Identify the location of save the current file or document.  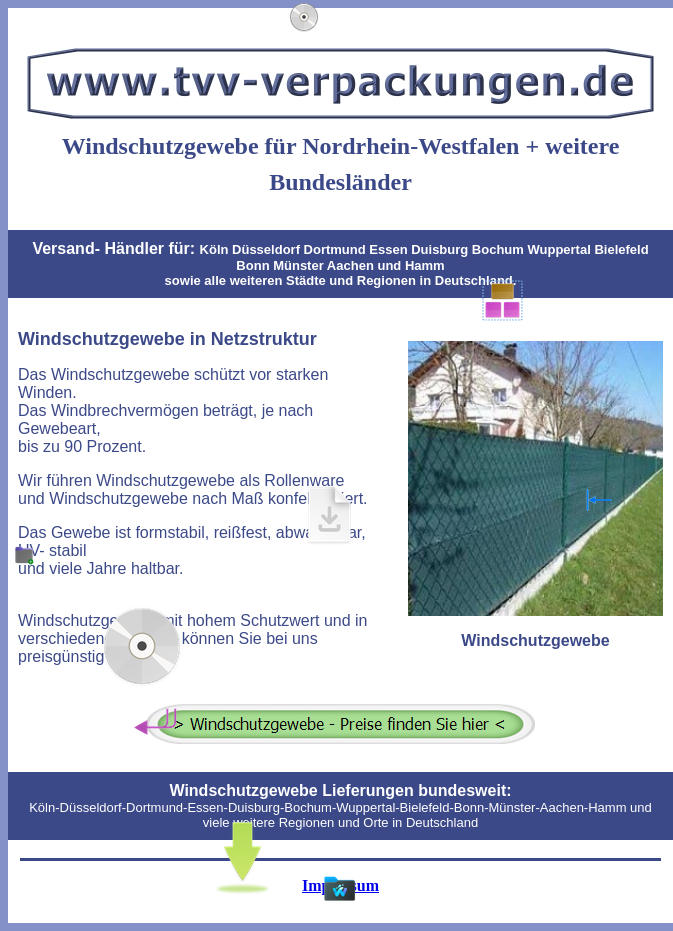
(242, 853).